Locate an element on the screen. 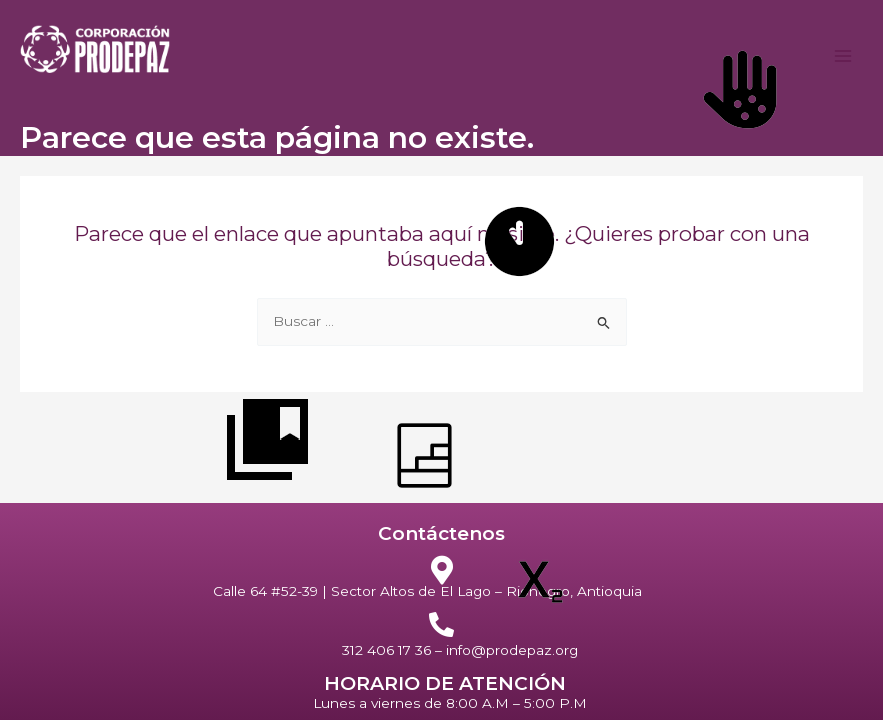 This screenshot has height=720, width=883. indicates time at 11 o'clock is located at coordinates (519, 241).